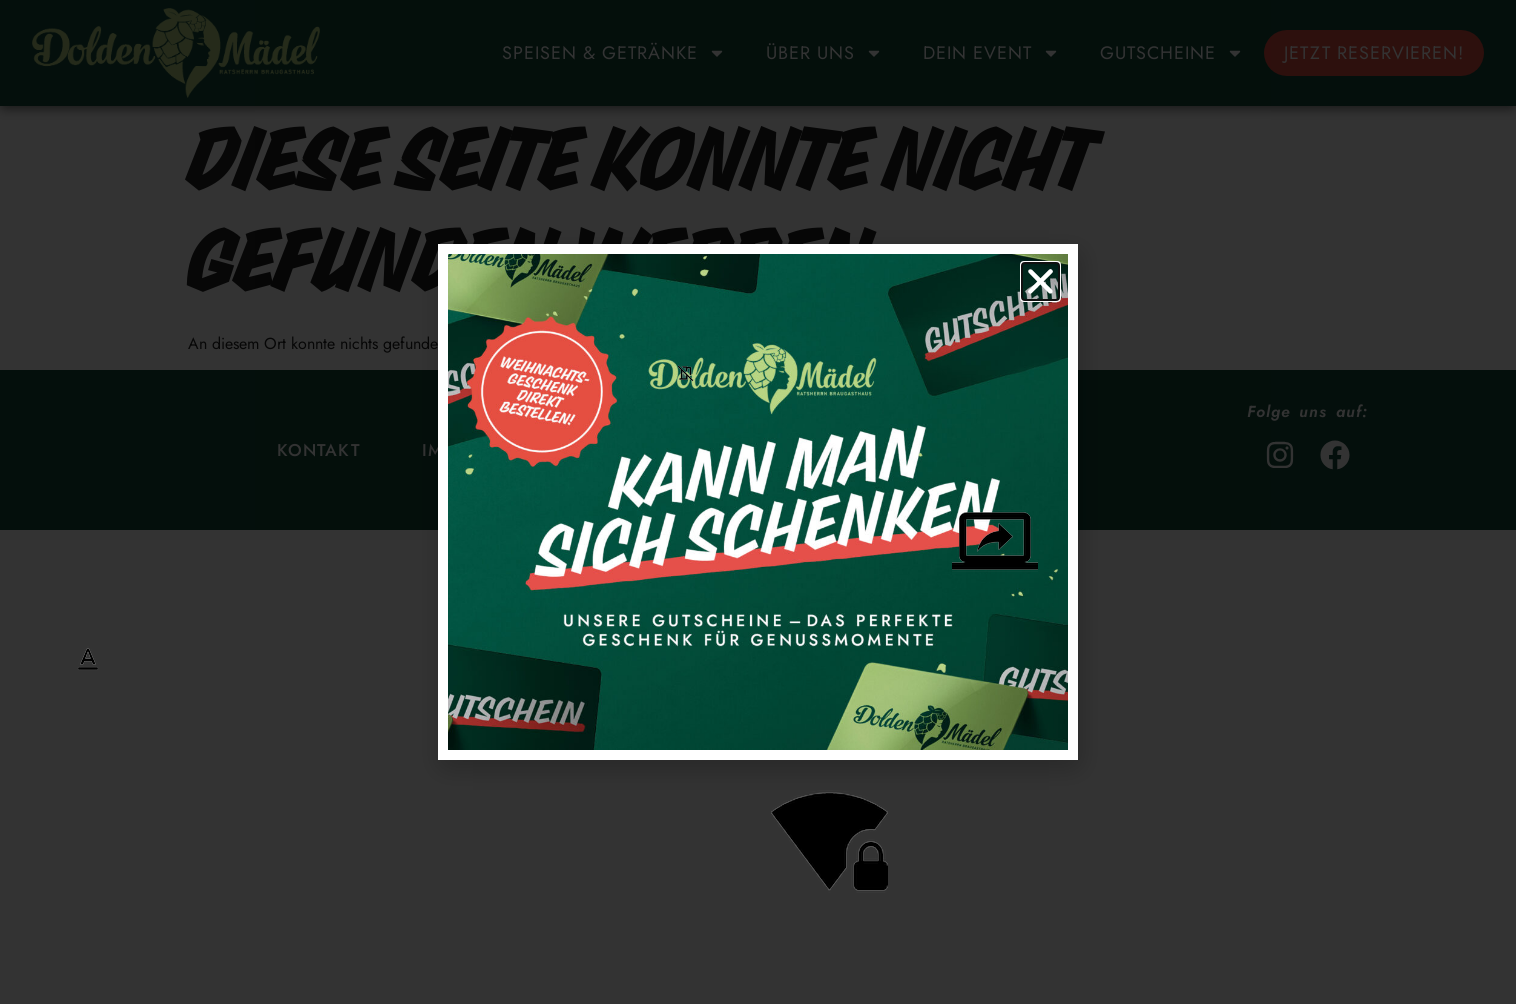  Describe the element at coordinates (829, 841) in the screenshot. I see `connected to a password-protected wifi network` at that location.